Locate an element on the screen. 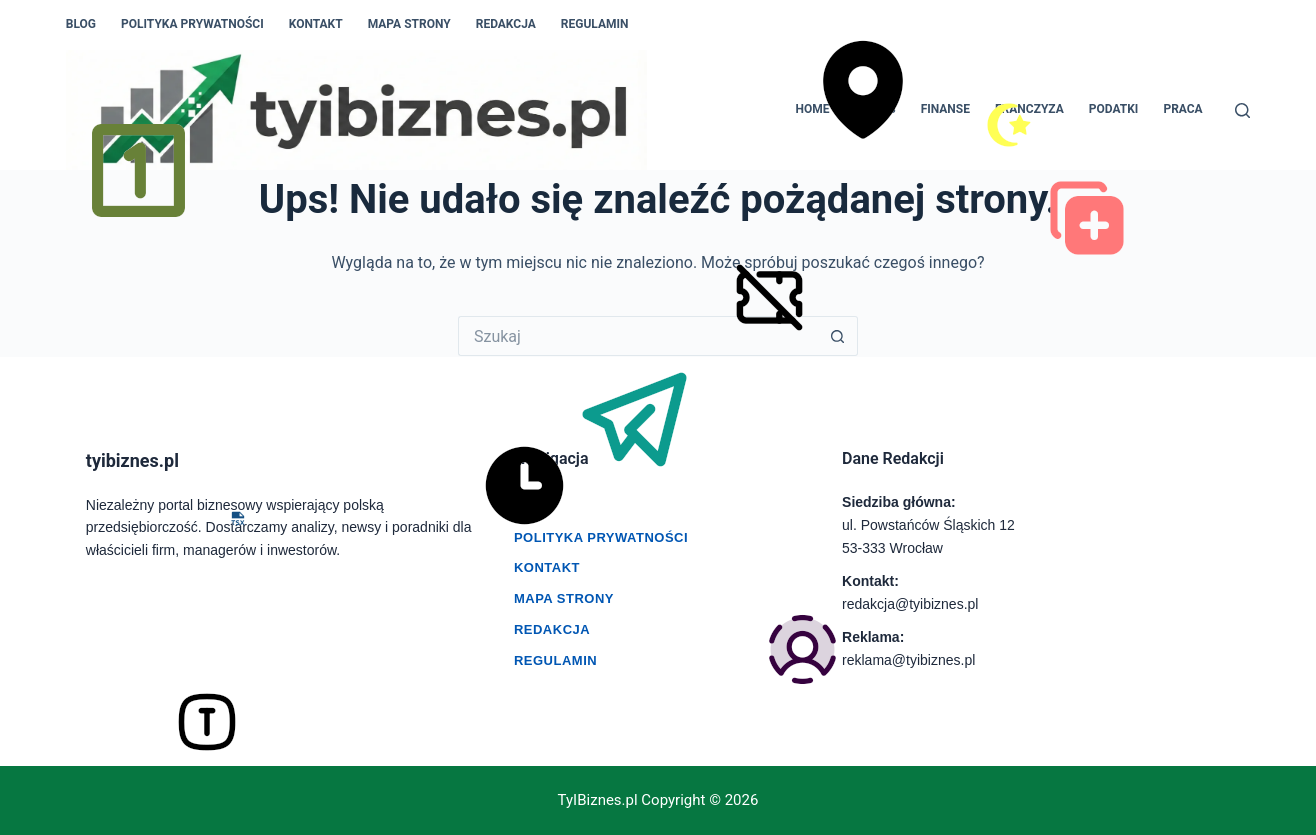  view location on map is located at coordinates (863, 88).